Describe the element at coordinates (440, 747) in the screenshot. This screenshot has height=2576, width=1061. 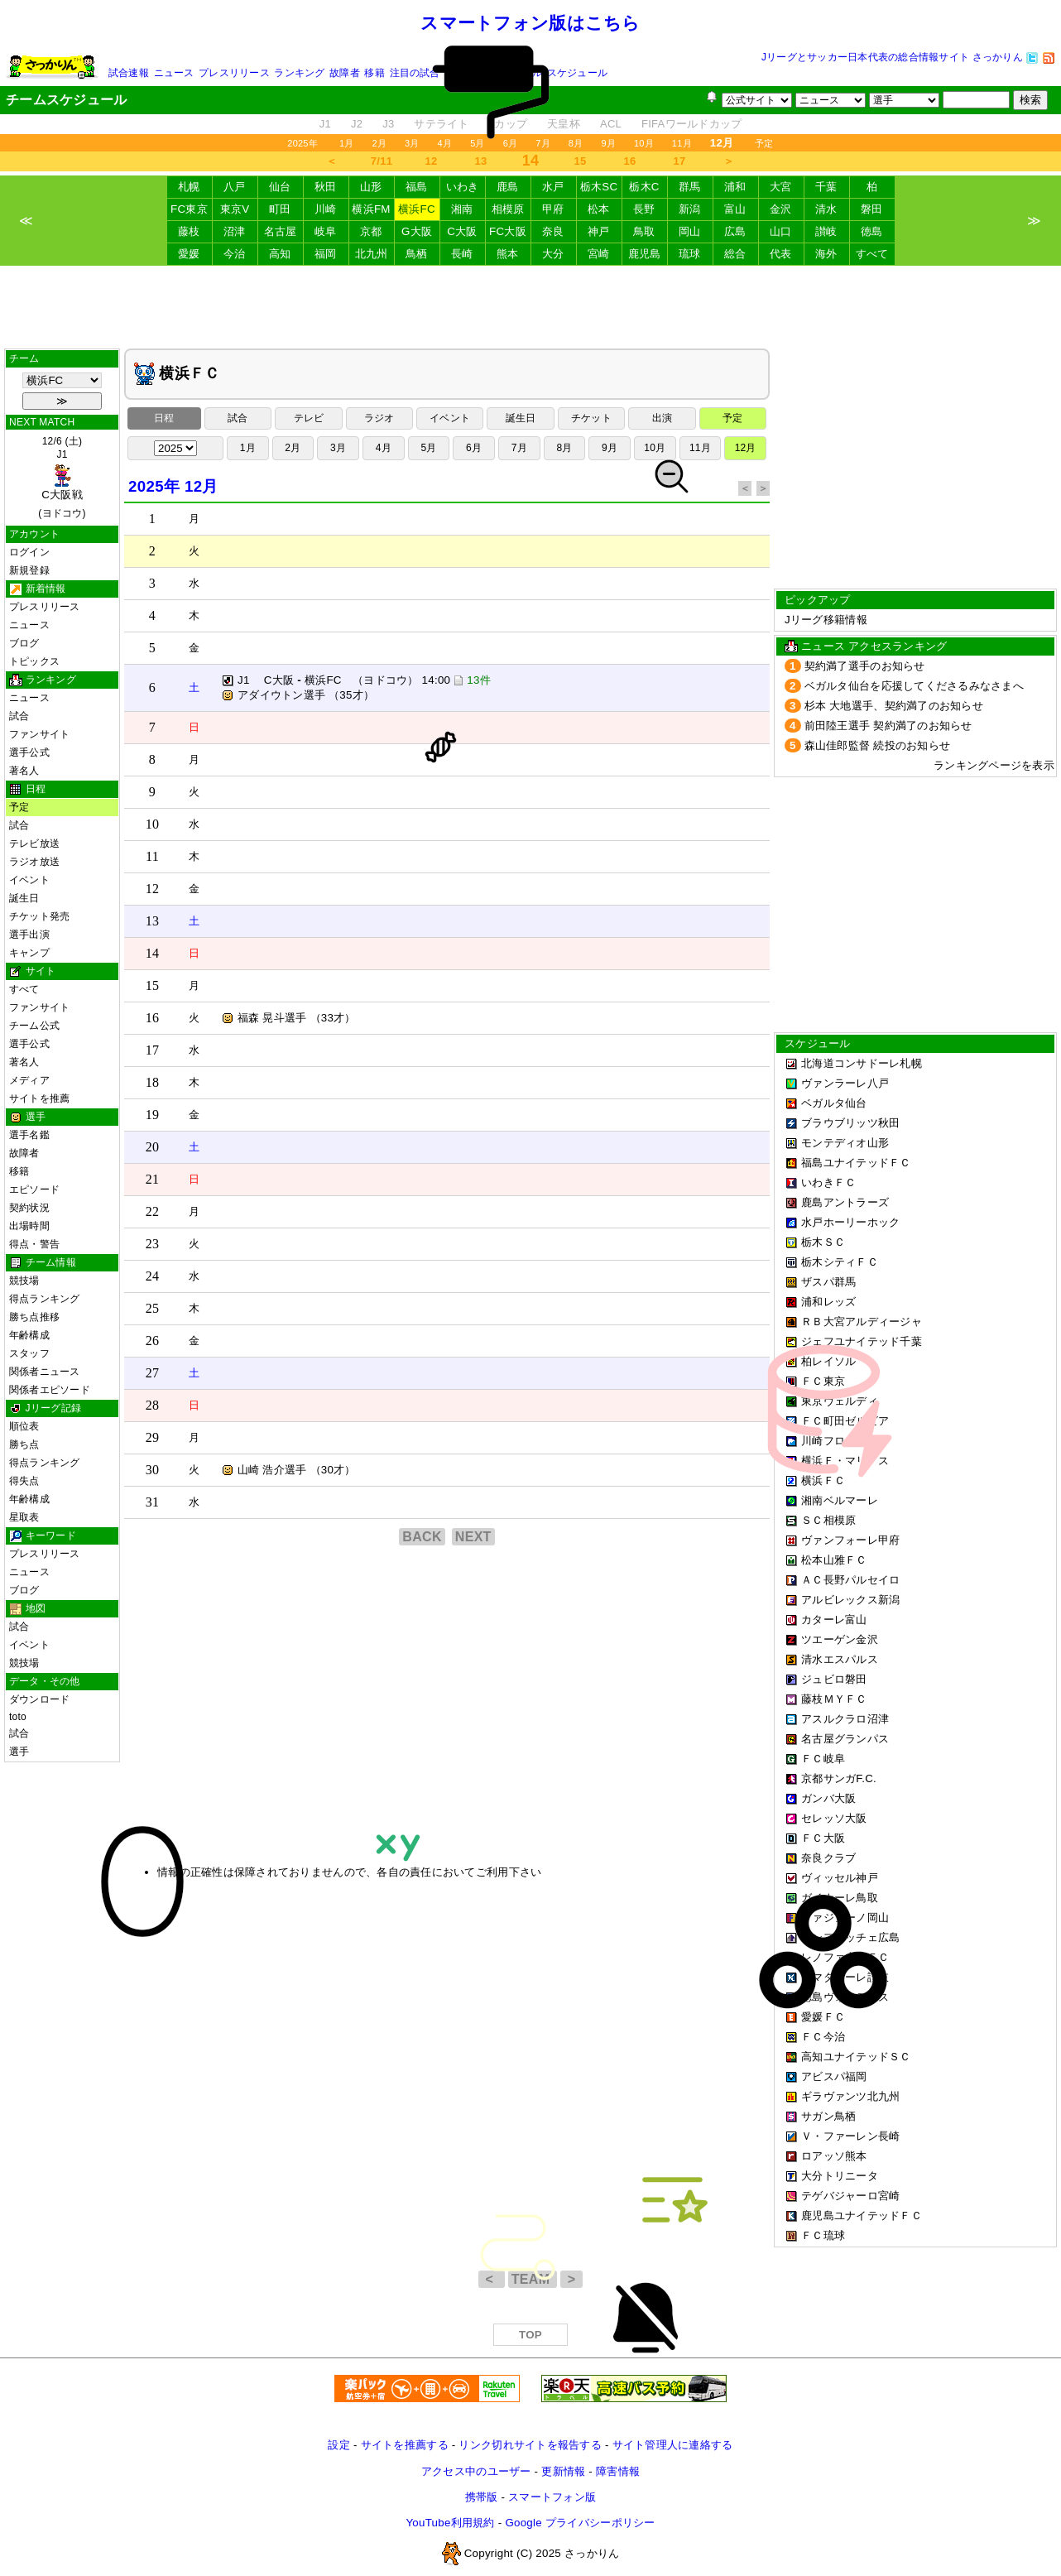
I see `access candy crush or similar game` at that location.